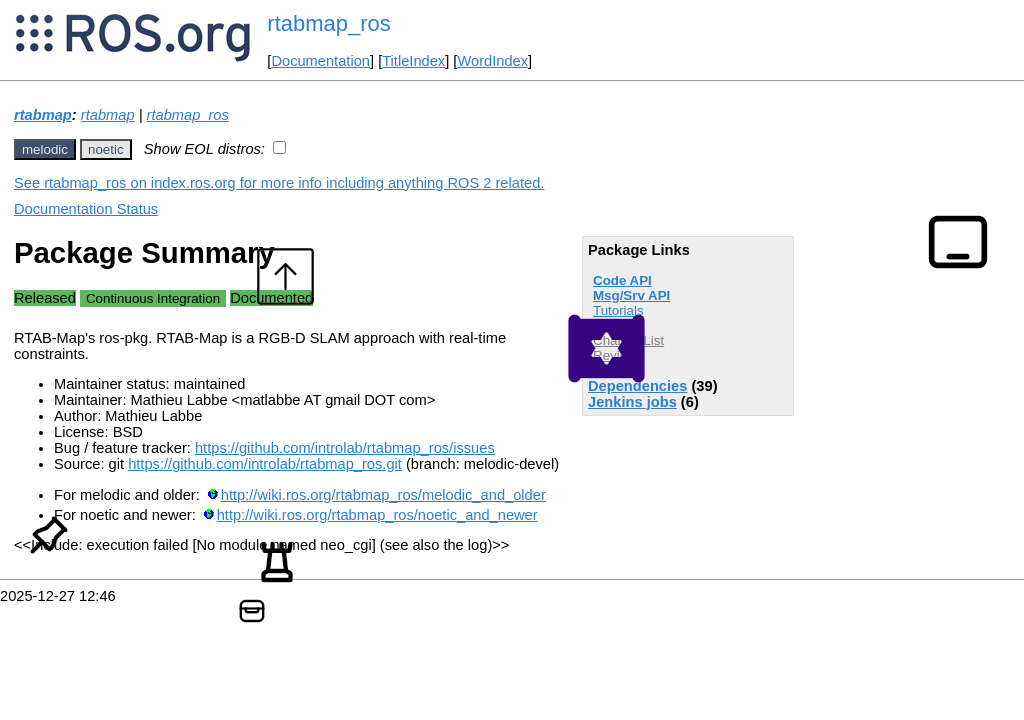 Image resolution: width=1024 pixels, height=720 pixels. What do you see at coordinates (606, 348) in the screenshot?
I see `access jewish religious texts or torah content` at bounding box center [606, 348].